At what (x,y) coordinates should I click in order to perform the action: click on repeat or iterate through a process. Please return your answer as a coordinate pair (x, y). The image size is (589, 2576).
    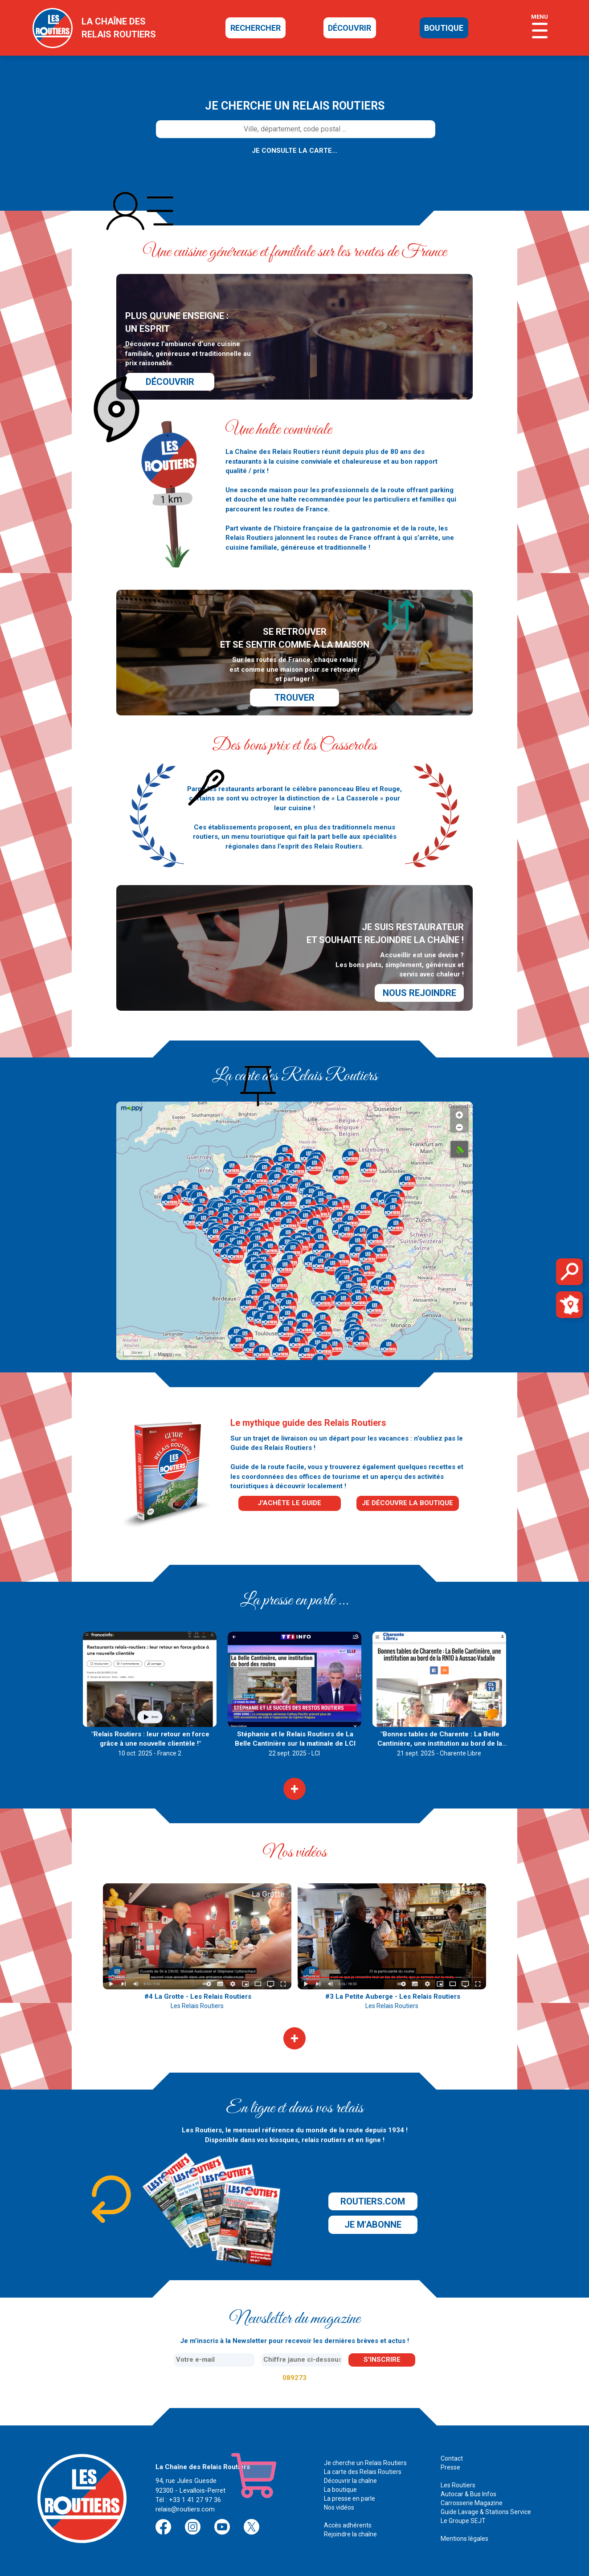
    Looking at the image, I should click on (111, 2199).